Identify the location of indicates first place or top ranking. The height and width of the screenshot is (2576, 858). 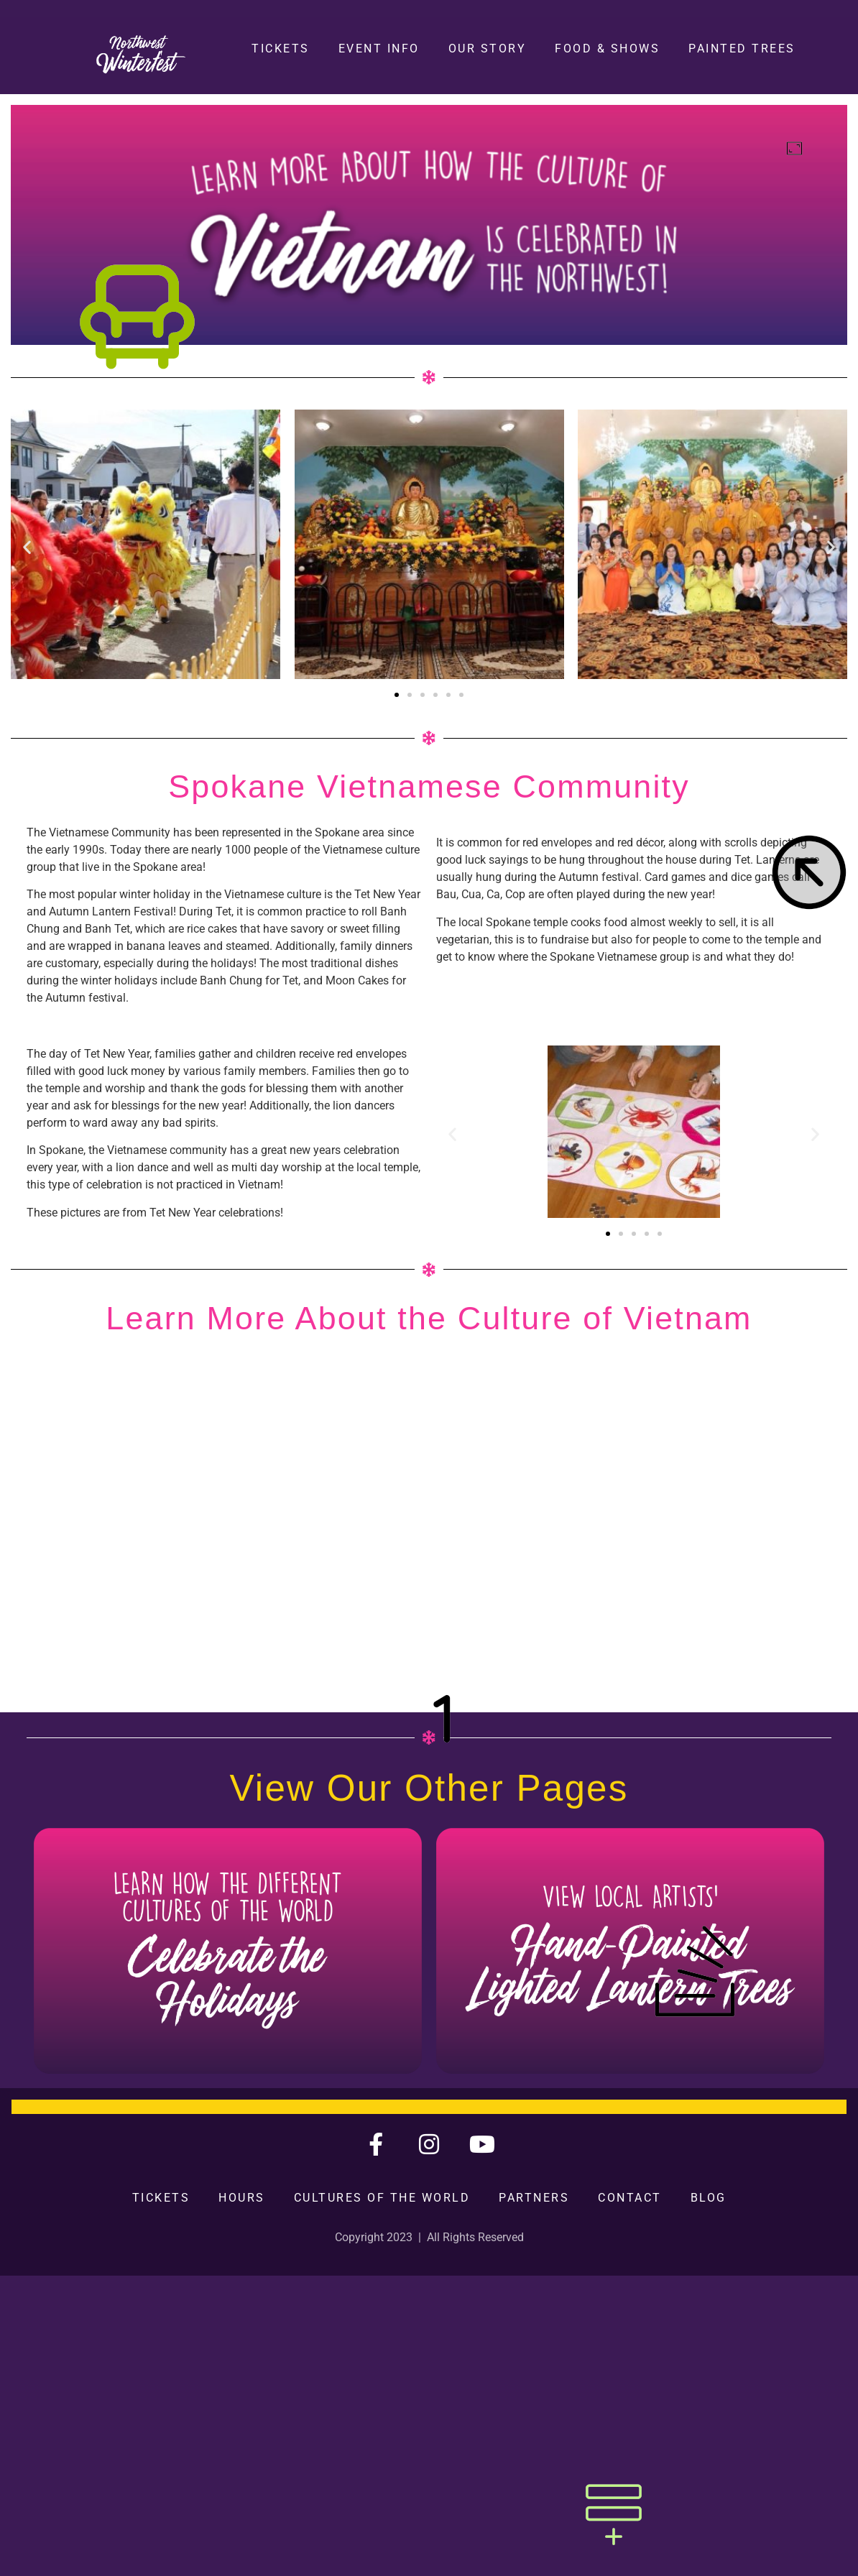
(445, 1719).